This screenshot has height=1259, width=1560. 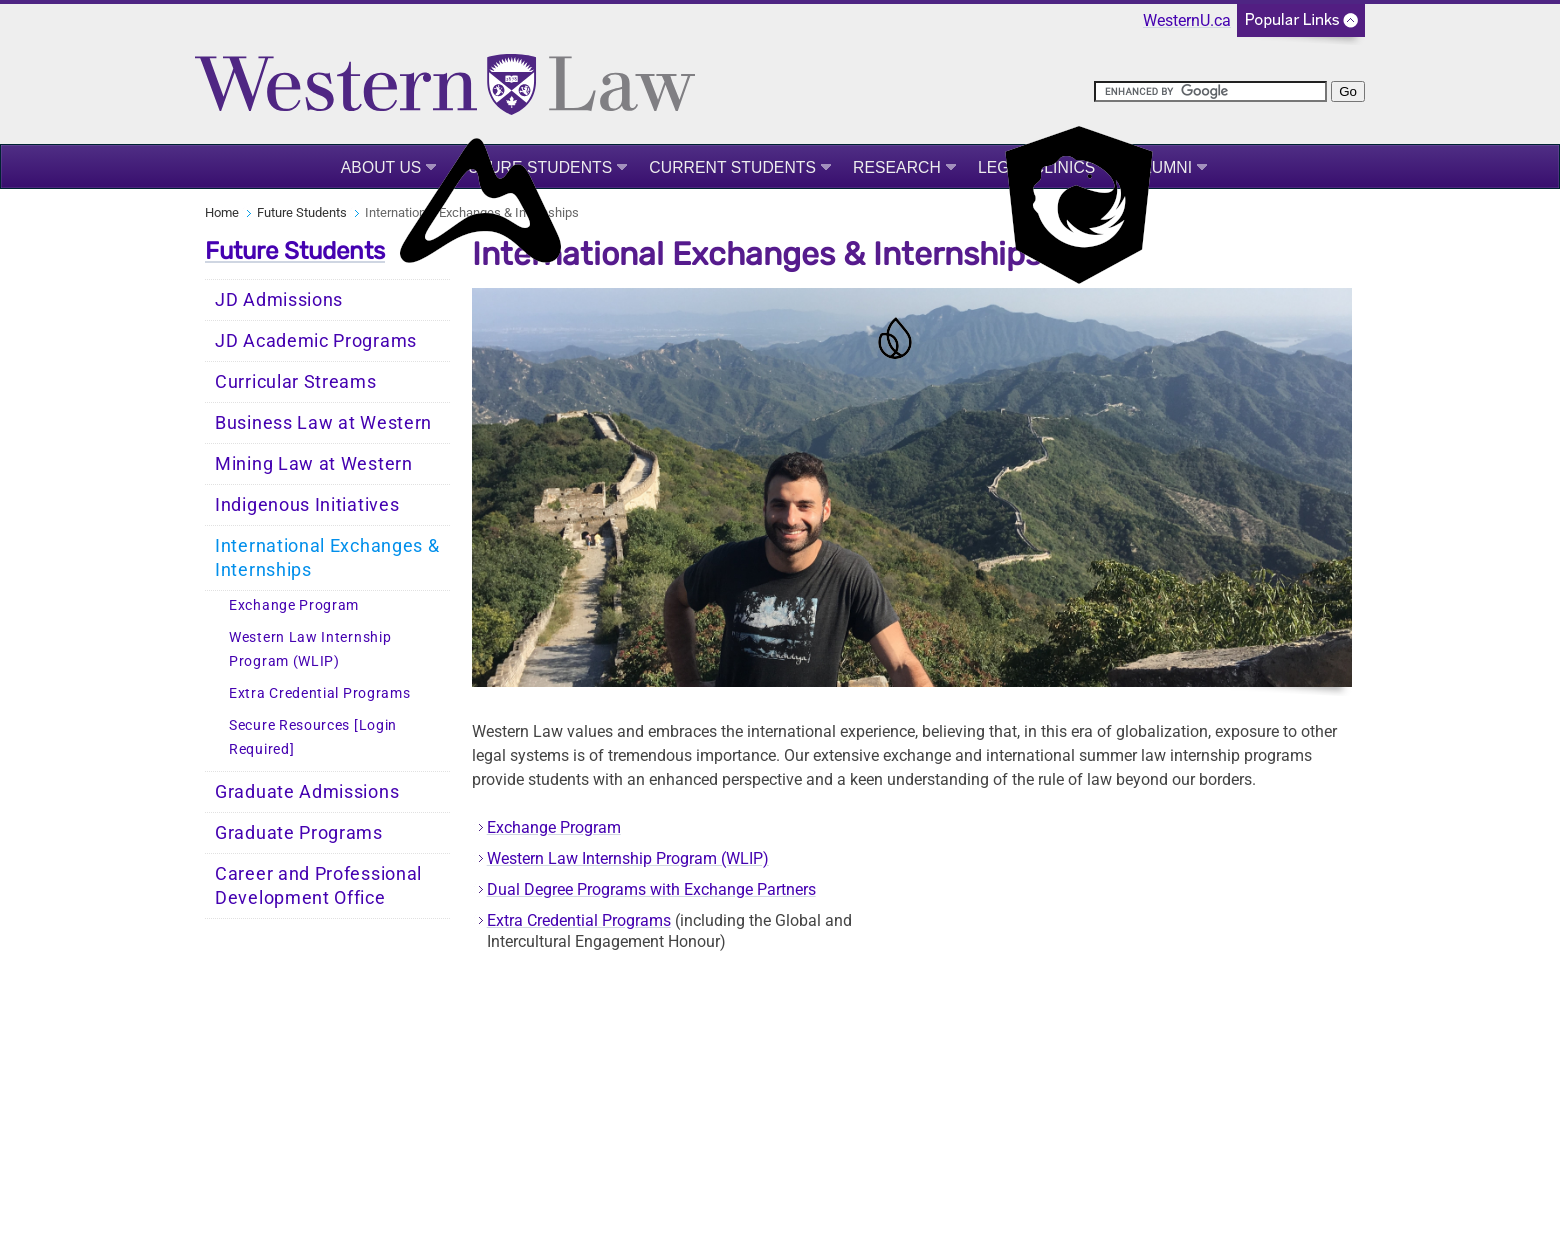 What do you see at coordinates (480, 200) in the screenshot?
I see `open the AllTrails app` at bounding box center [480, 200].